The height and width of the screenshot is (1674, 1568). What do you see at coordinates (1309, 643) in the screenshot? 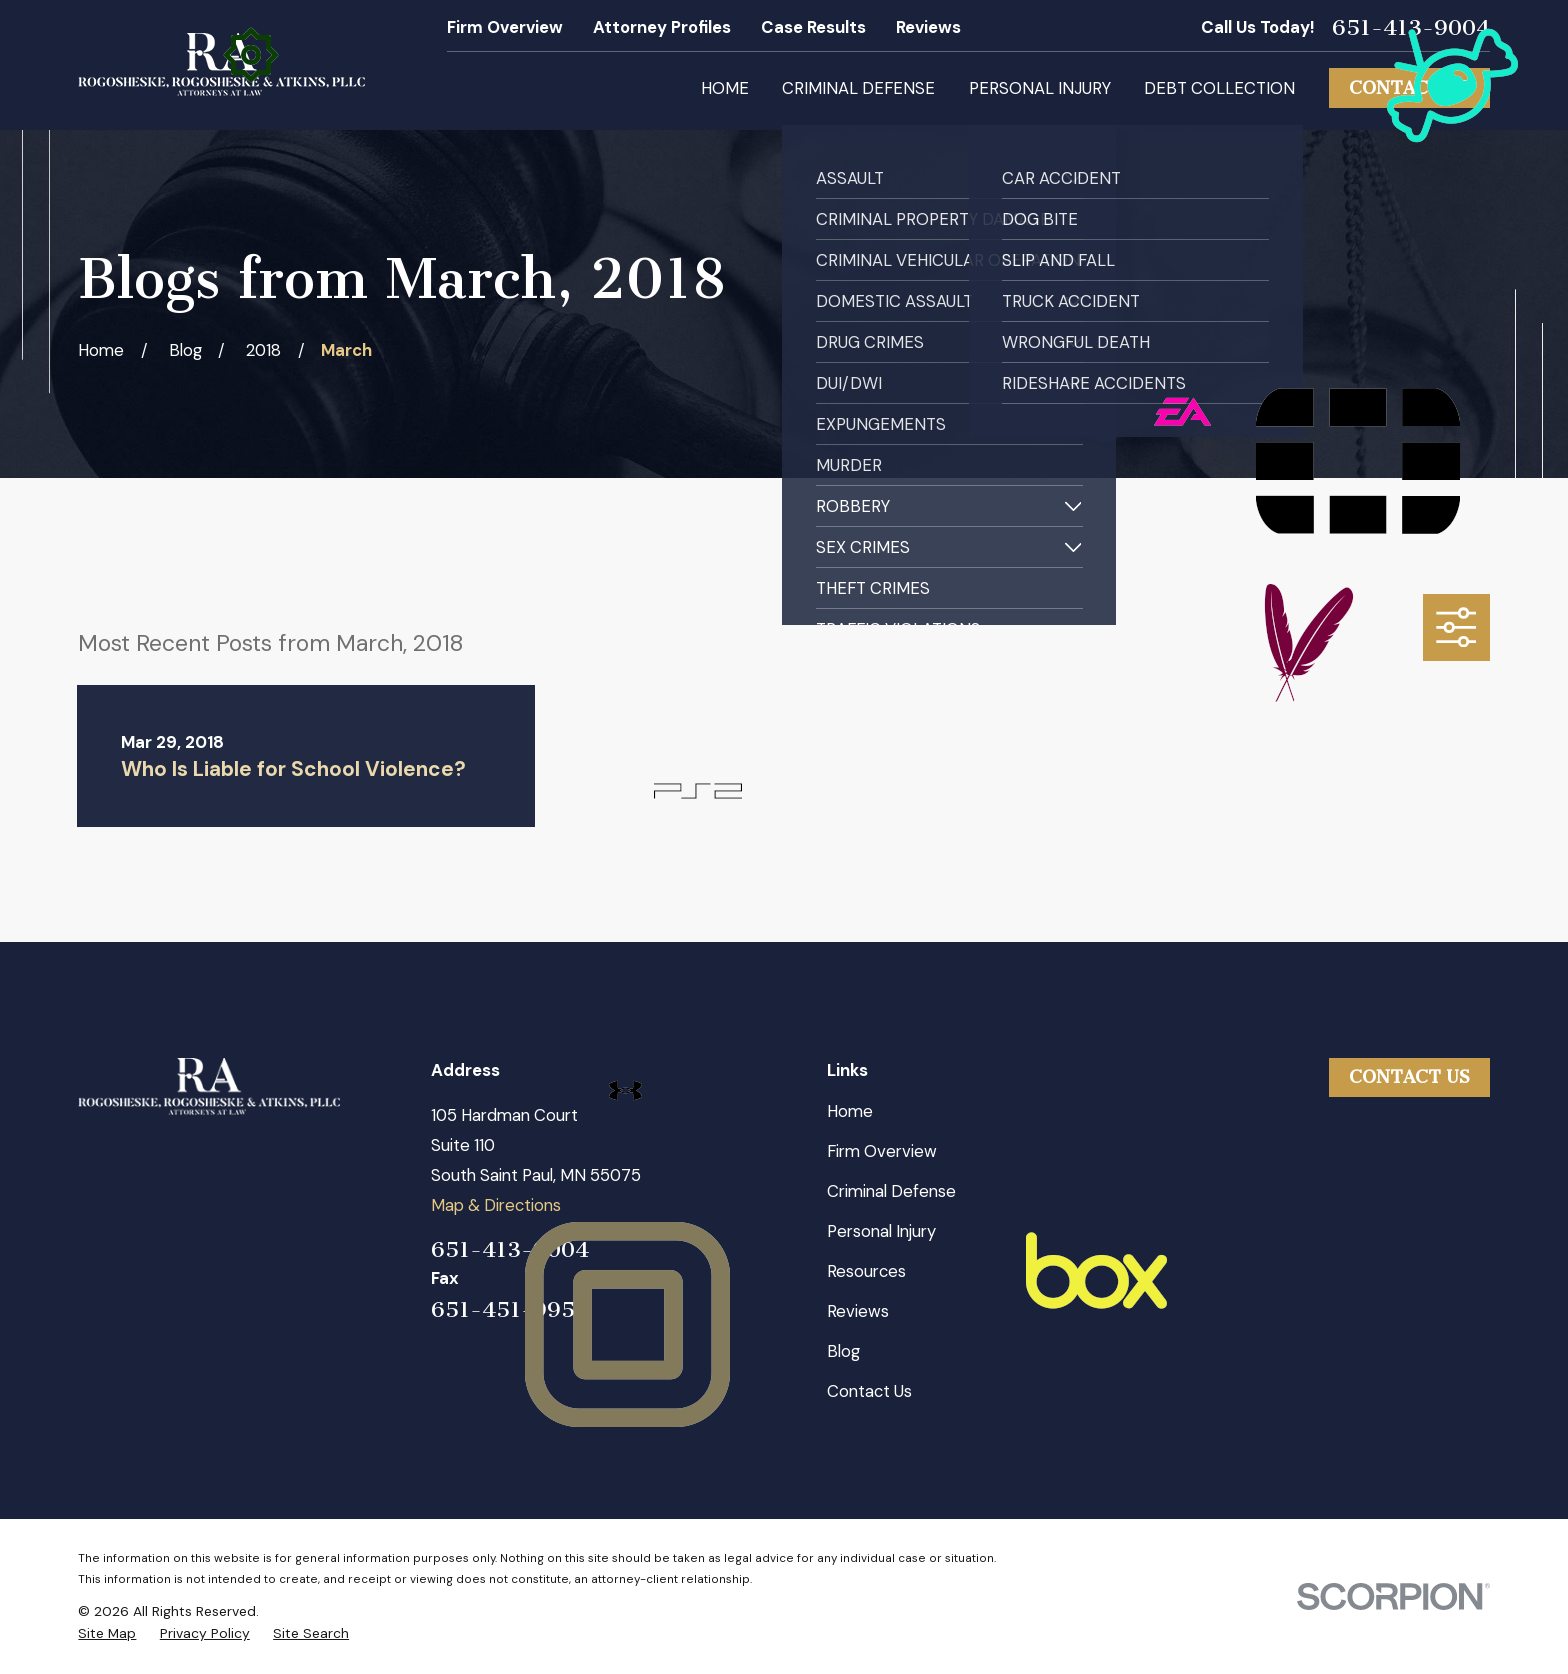
I see `apache maven project or build tool` at bounding box center [1309, 643].